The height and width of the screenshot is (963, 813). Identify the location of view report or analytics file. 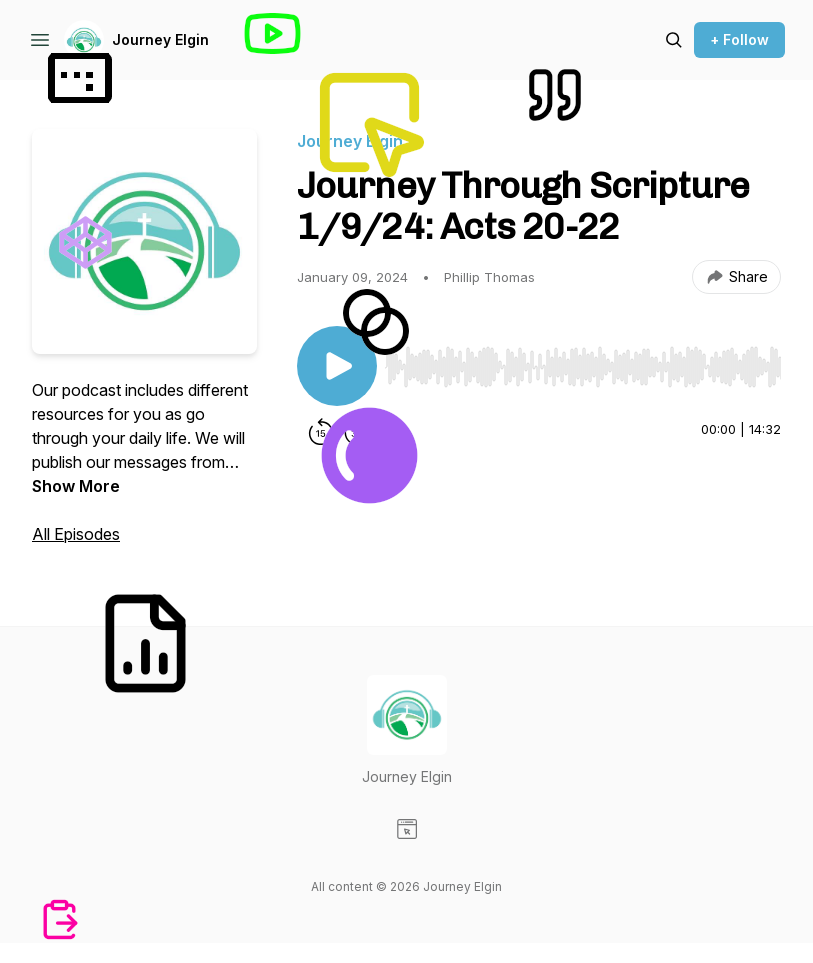
(145, 643).